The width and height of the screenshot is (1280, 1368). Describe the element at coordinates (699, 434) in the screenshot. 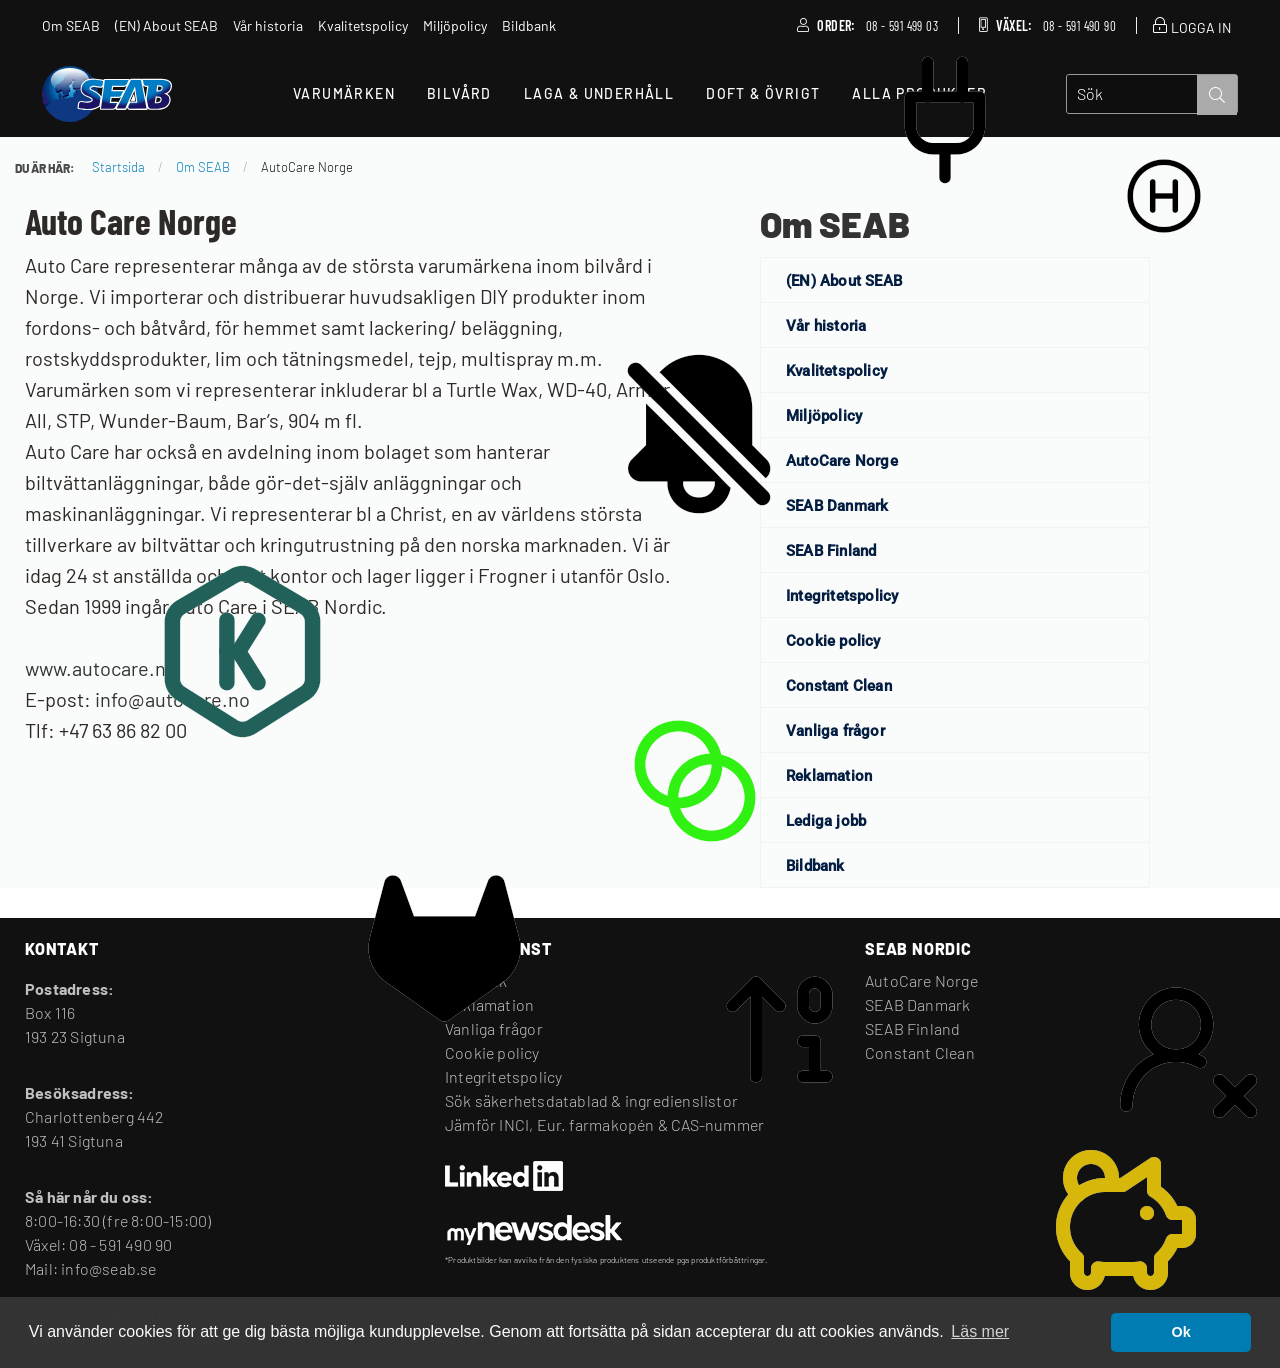

I see `mute notifications` at that location.